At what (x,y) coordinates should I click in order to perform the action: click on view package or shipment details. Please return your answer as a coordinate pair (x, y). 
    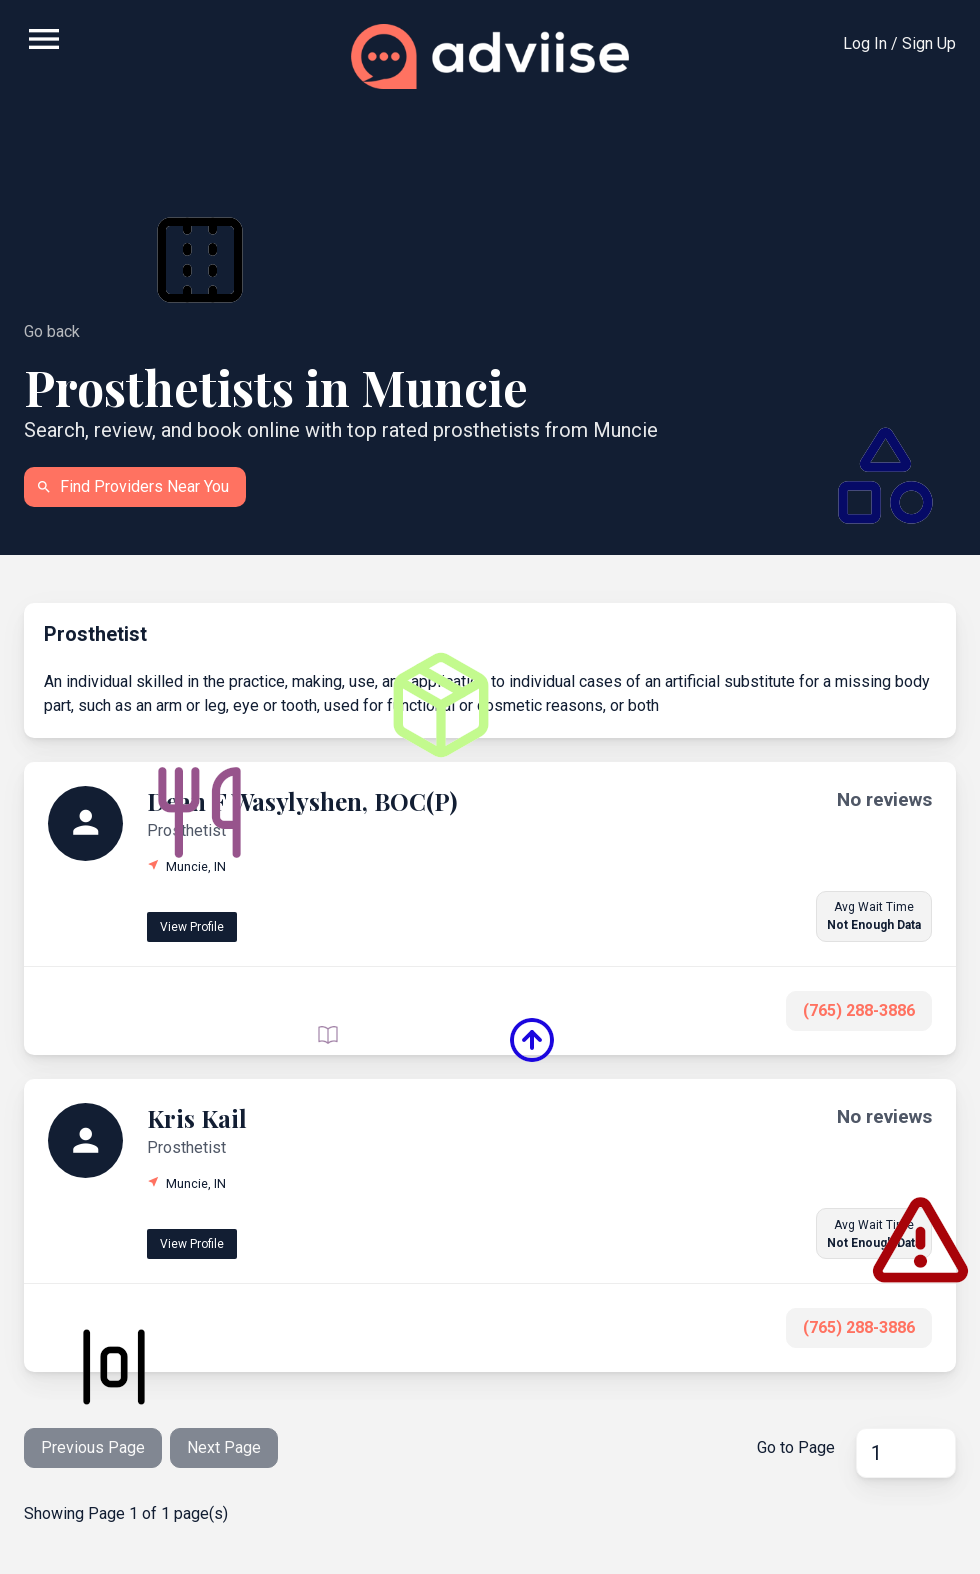
    Looking at the image, I should click on (441, 705).